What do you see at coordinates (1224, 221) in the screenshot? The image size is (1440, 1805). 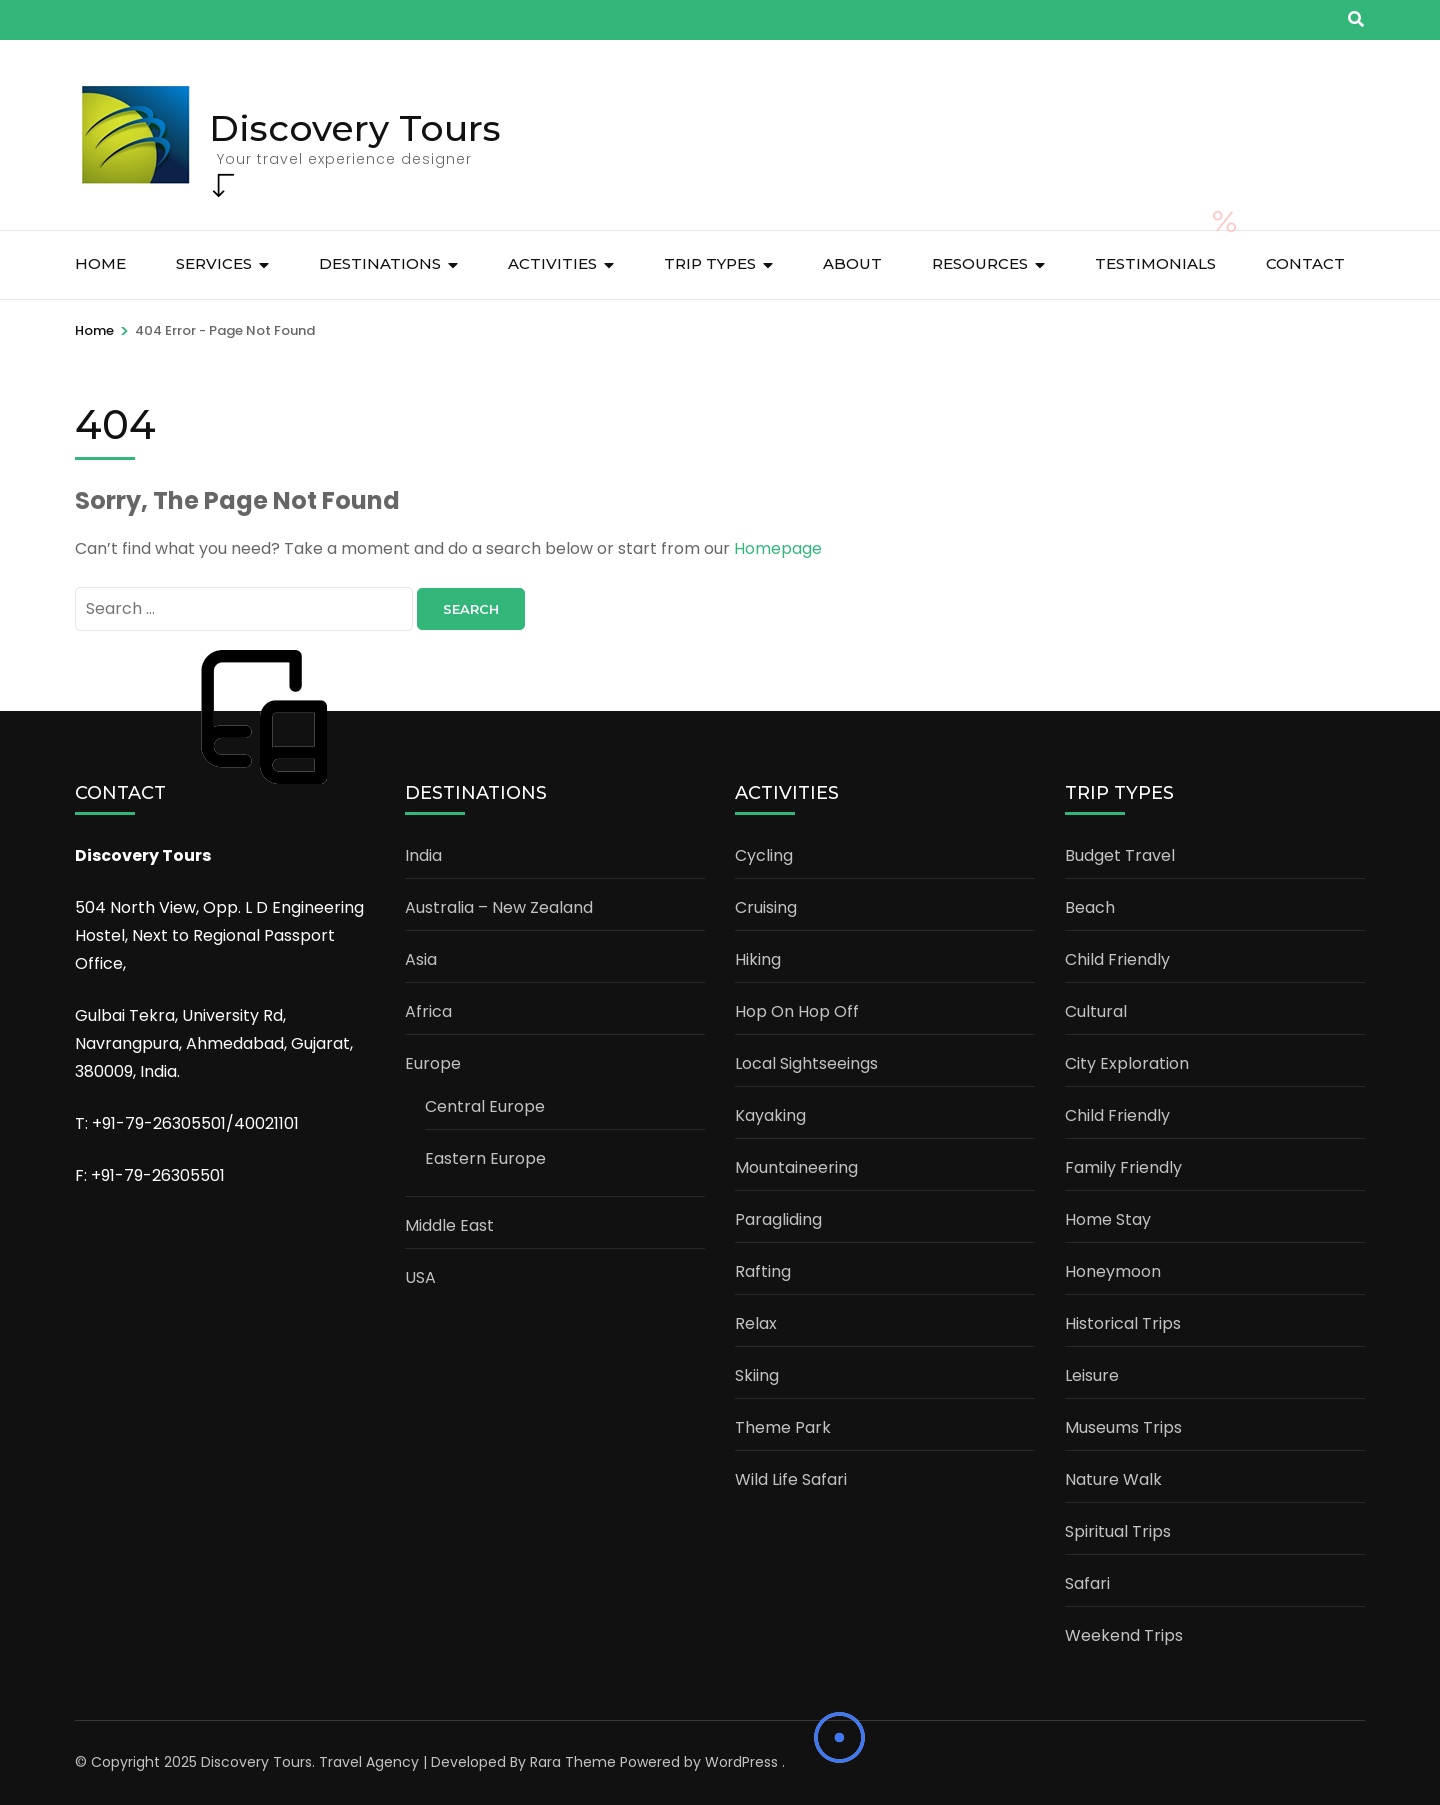 I see `view or apply a percentage value` at bounding box center [1224, 221].